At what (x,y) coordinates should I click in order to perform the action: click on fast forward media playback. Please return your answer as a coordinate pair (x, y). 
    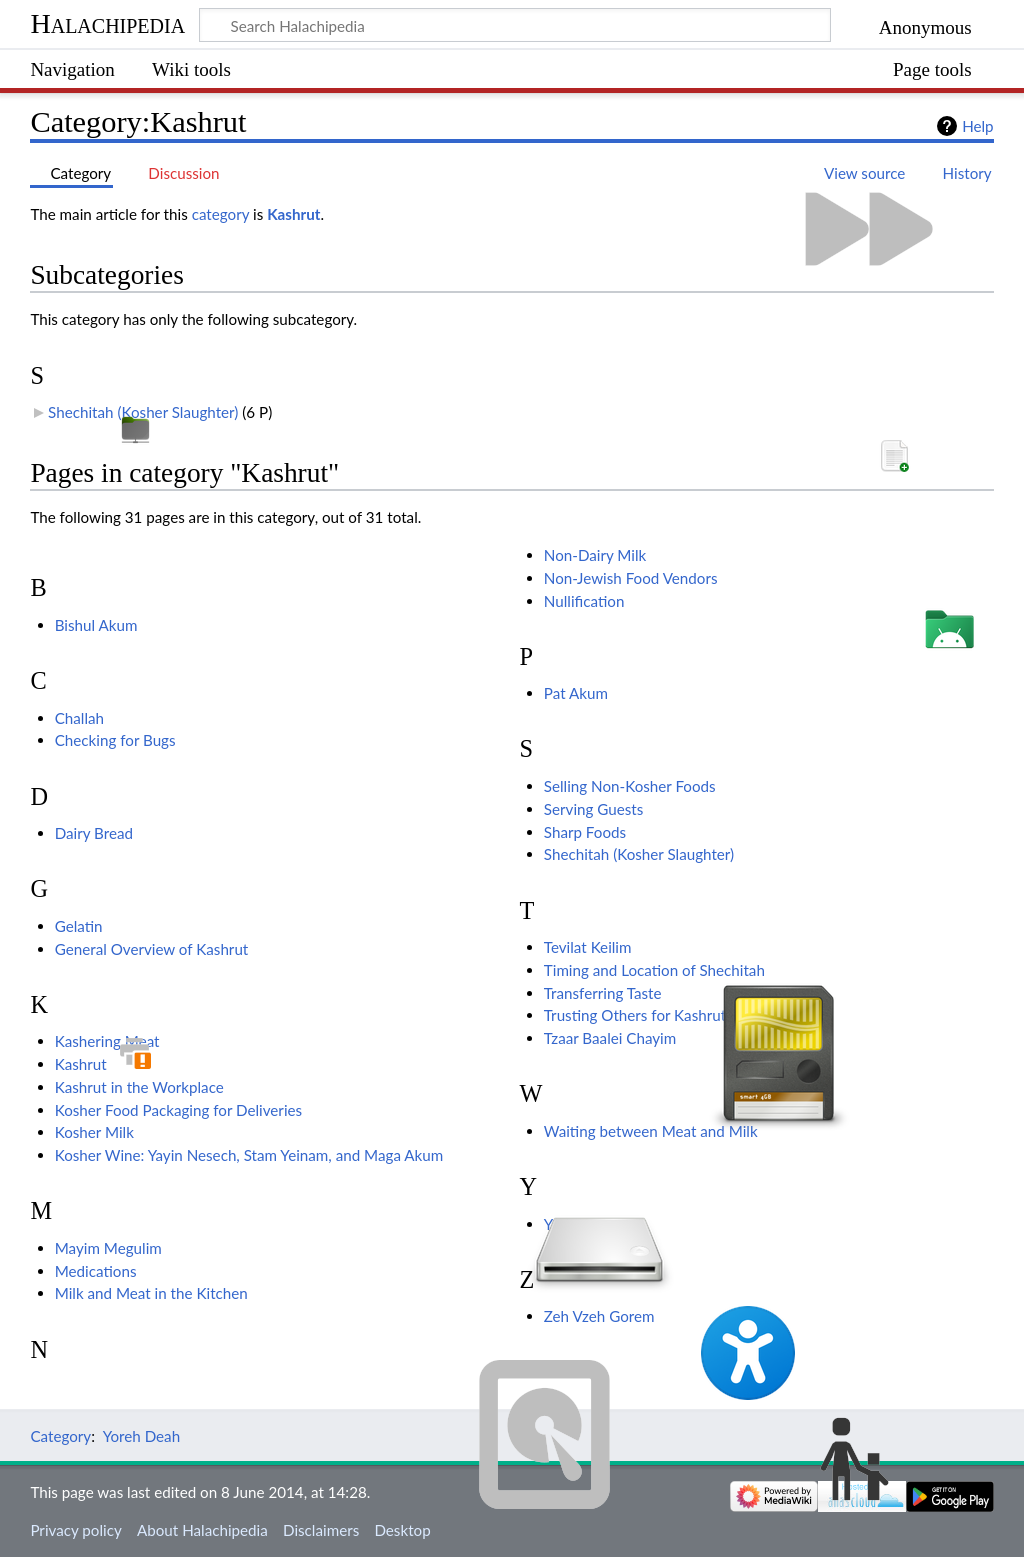
    Looking at the image, I should click on (870, 229).